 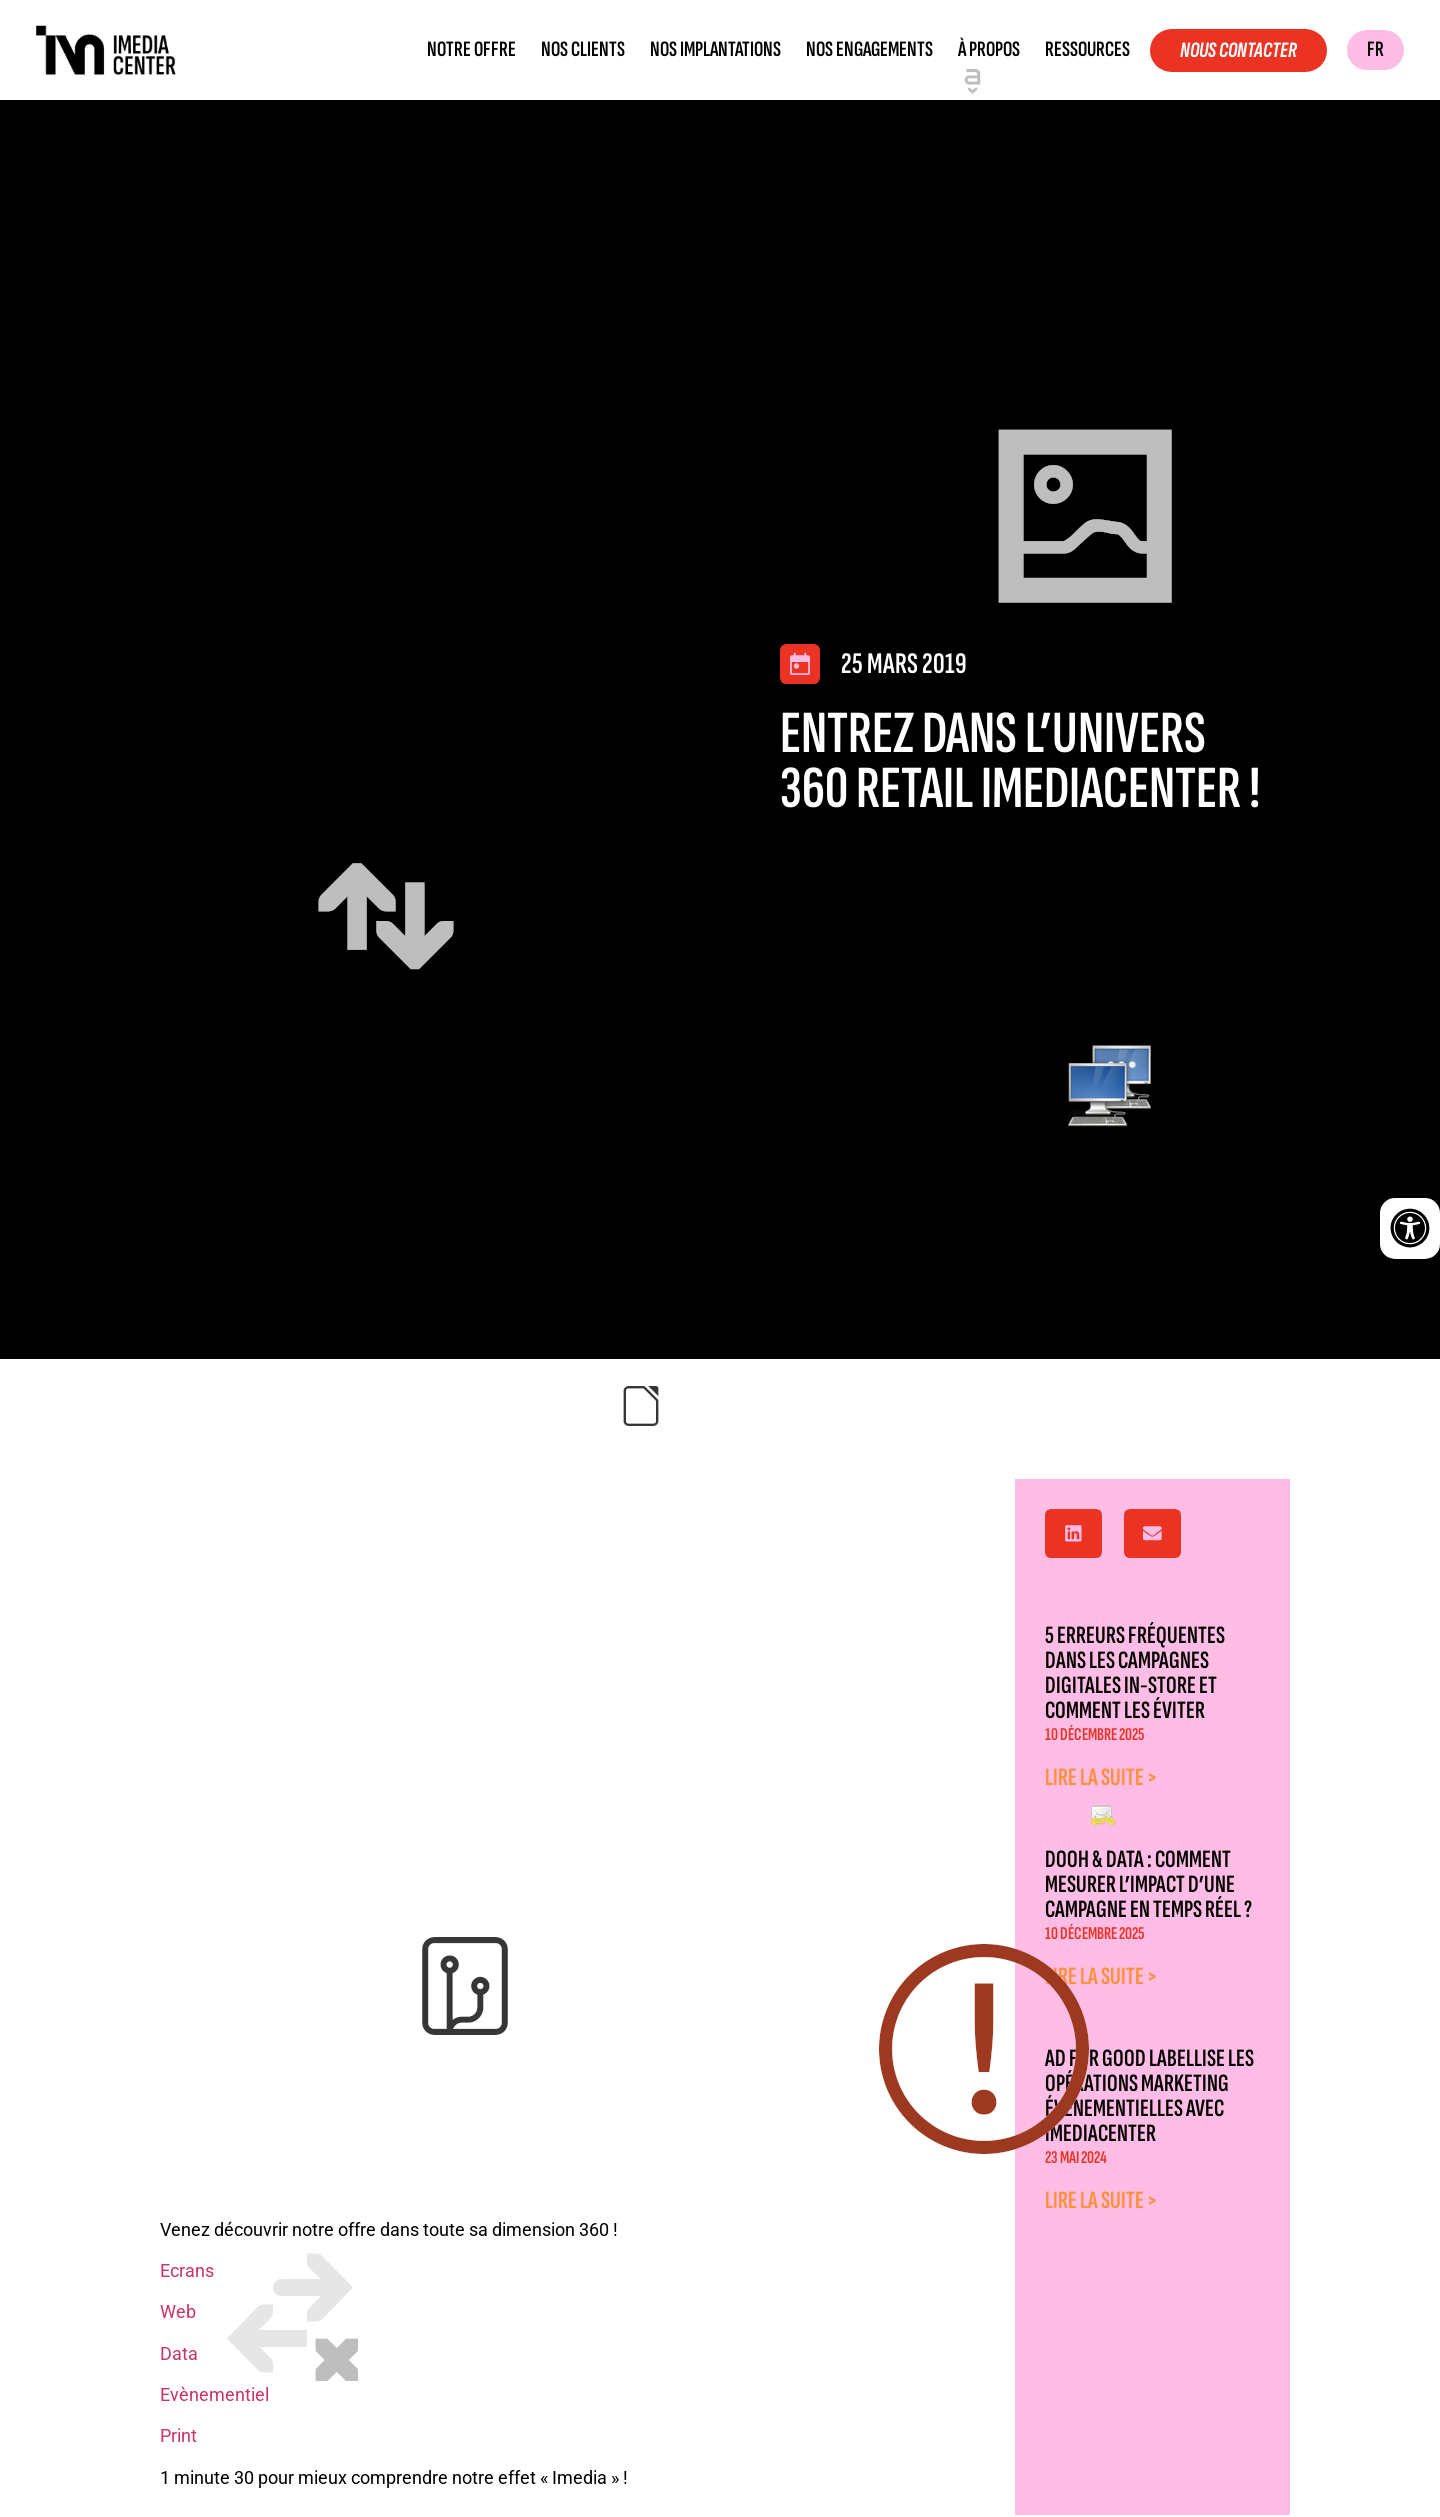 I want to click on indicates incoming network data transfer, so click(x=1109, y=1086).